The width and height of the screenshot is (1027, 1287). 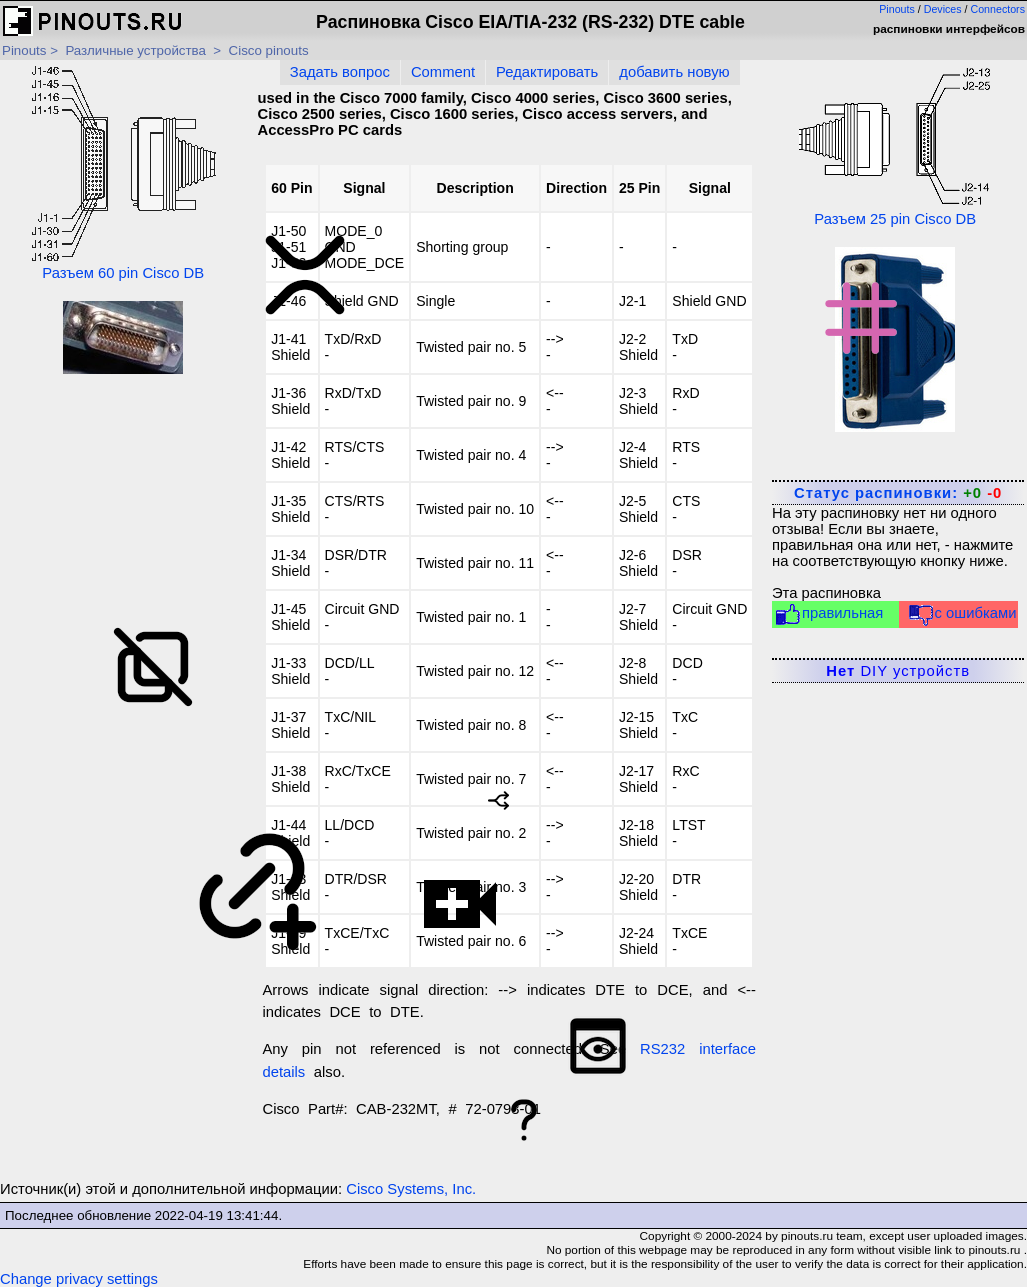 I want to click on preview file or document before opening, so click(x=598, y=1046).